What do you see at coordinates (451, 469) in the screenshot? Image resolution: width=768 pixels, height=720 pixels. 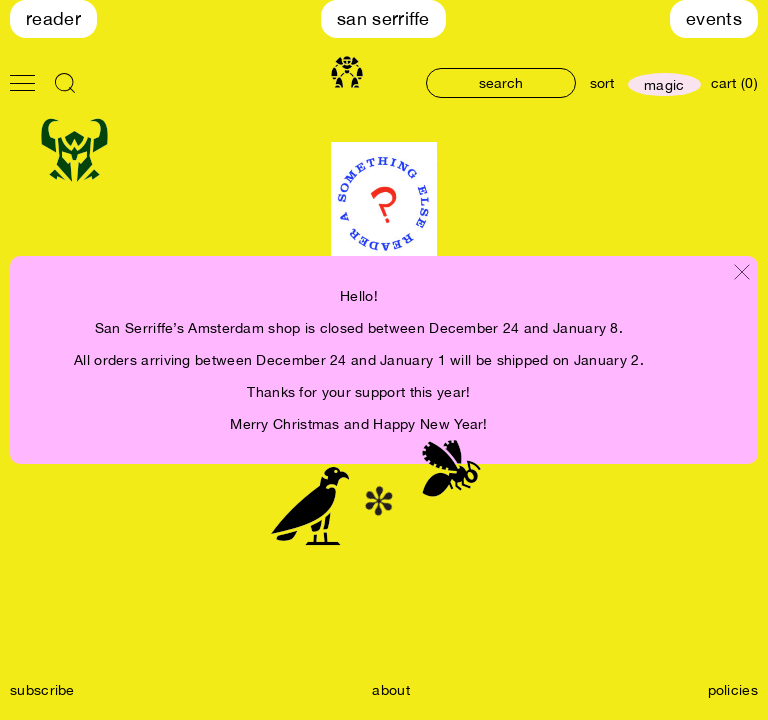 I see `indicates bee-related content or honey products` at bounding box center [451, 469].